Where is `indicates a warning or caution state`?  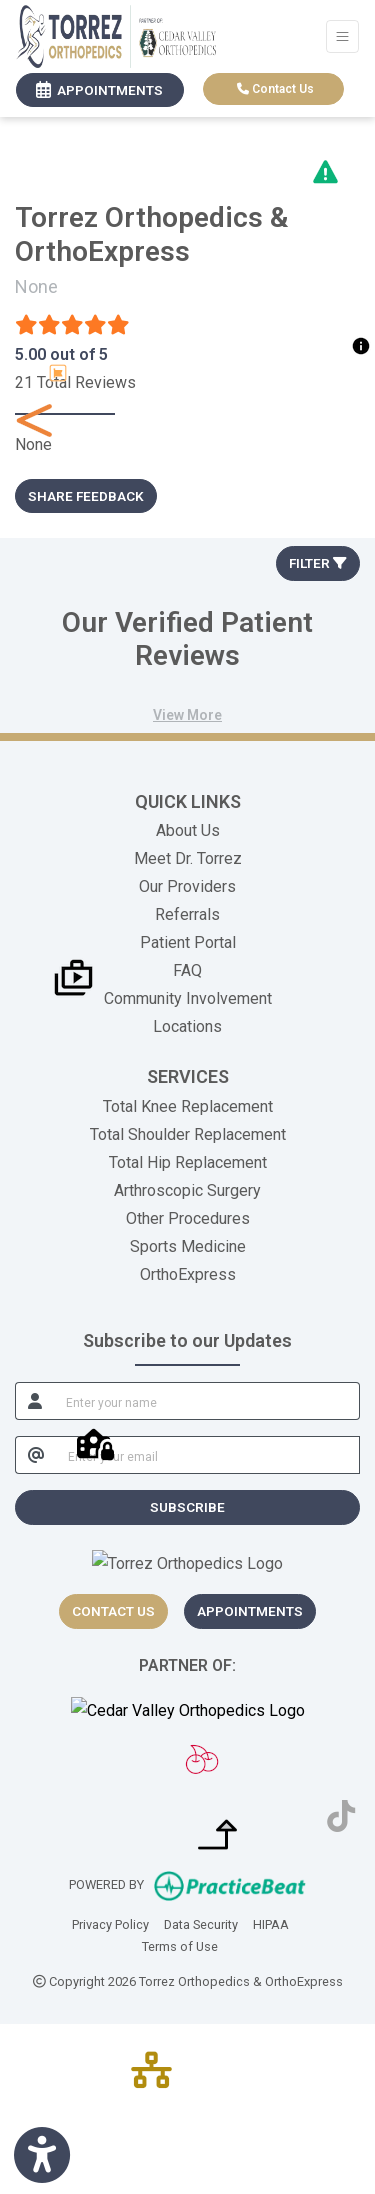 indicates a warning or caution state is located at coordinates (325, 172).